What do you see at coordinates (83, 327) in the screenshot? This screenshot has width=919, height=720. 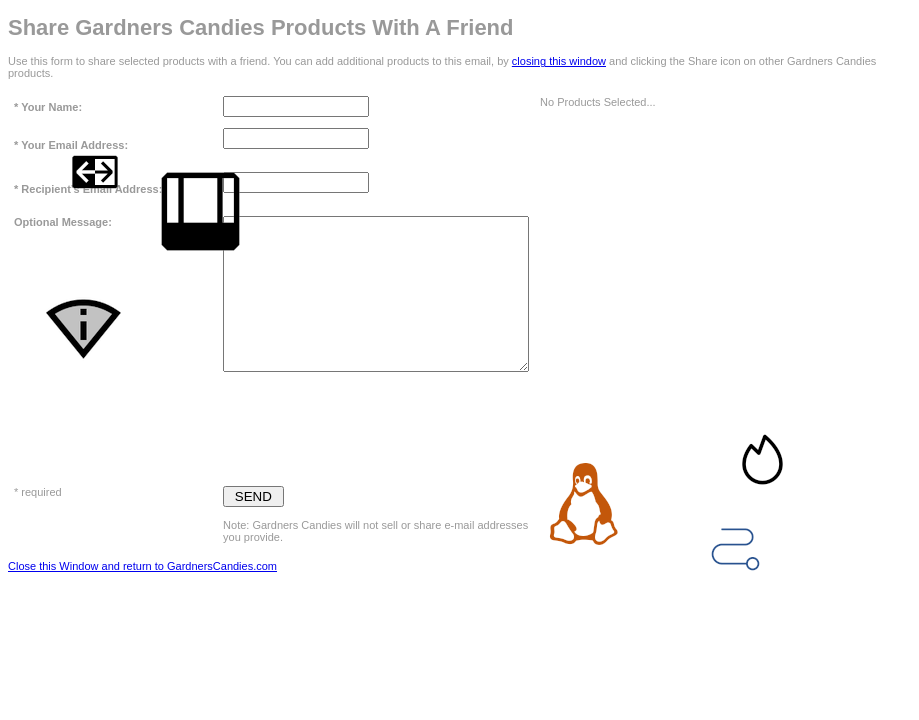 I see `view wifi network information` at bounding box center [83, 327].